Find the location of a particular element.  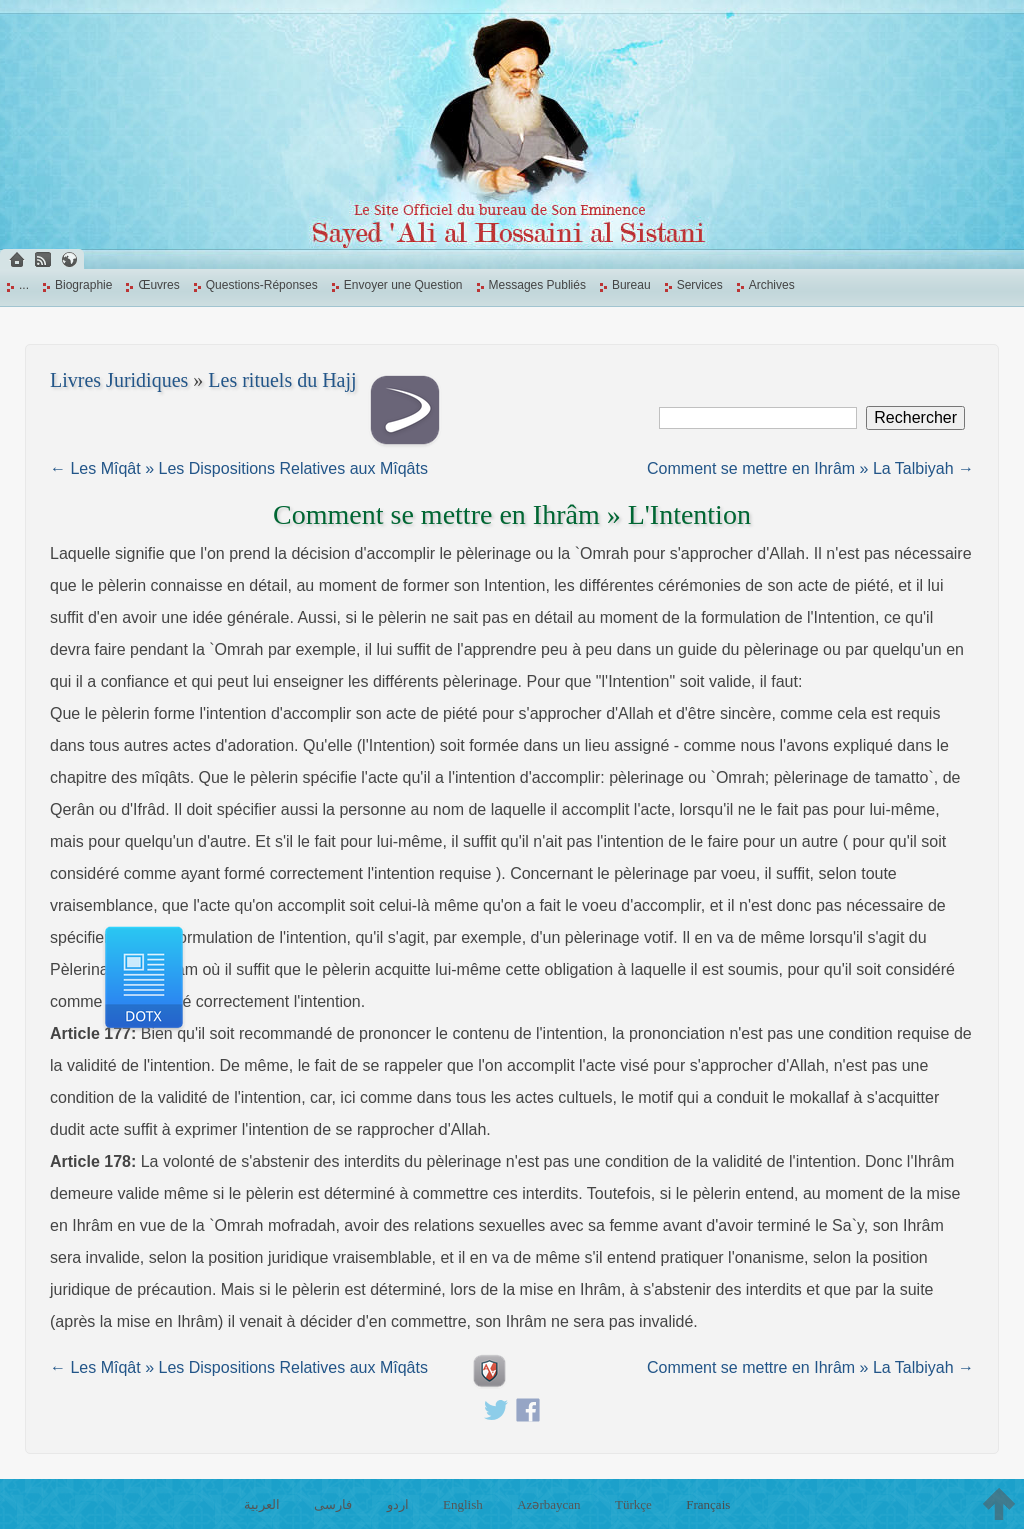

launch the devuan linux application is located at coordinates (405, 410).